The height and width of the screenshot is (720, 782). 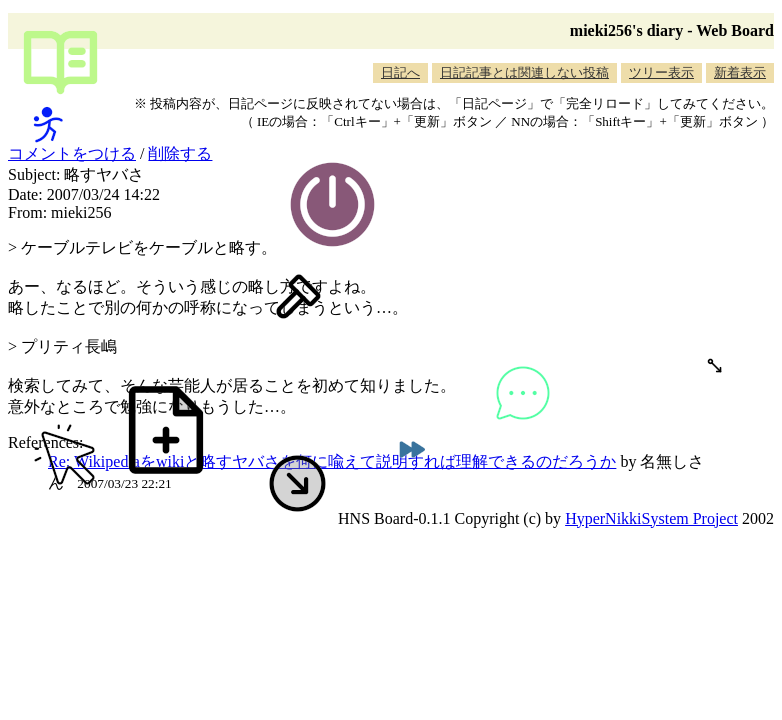 What do you see at coordinates (47, 124) in the screenshot?
I see `access sports or athletic activities` at bounding box center [47, 124].